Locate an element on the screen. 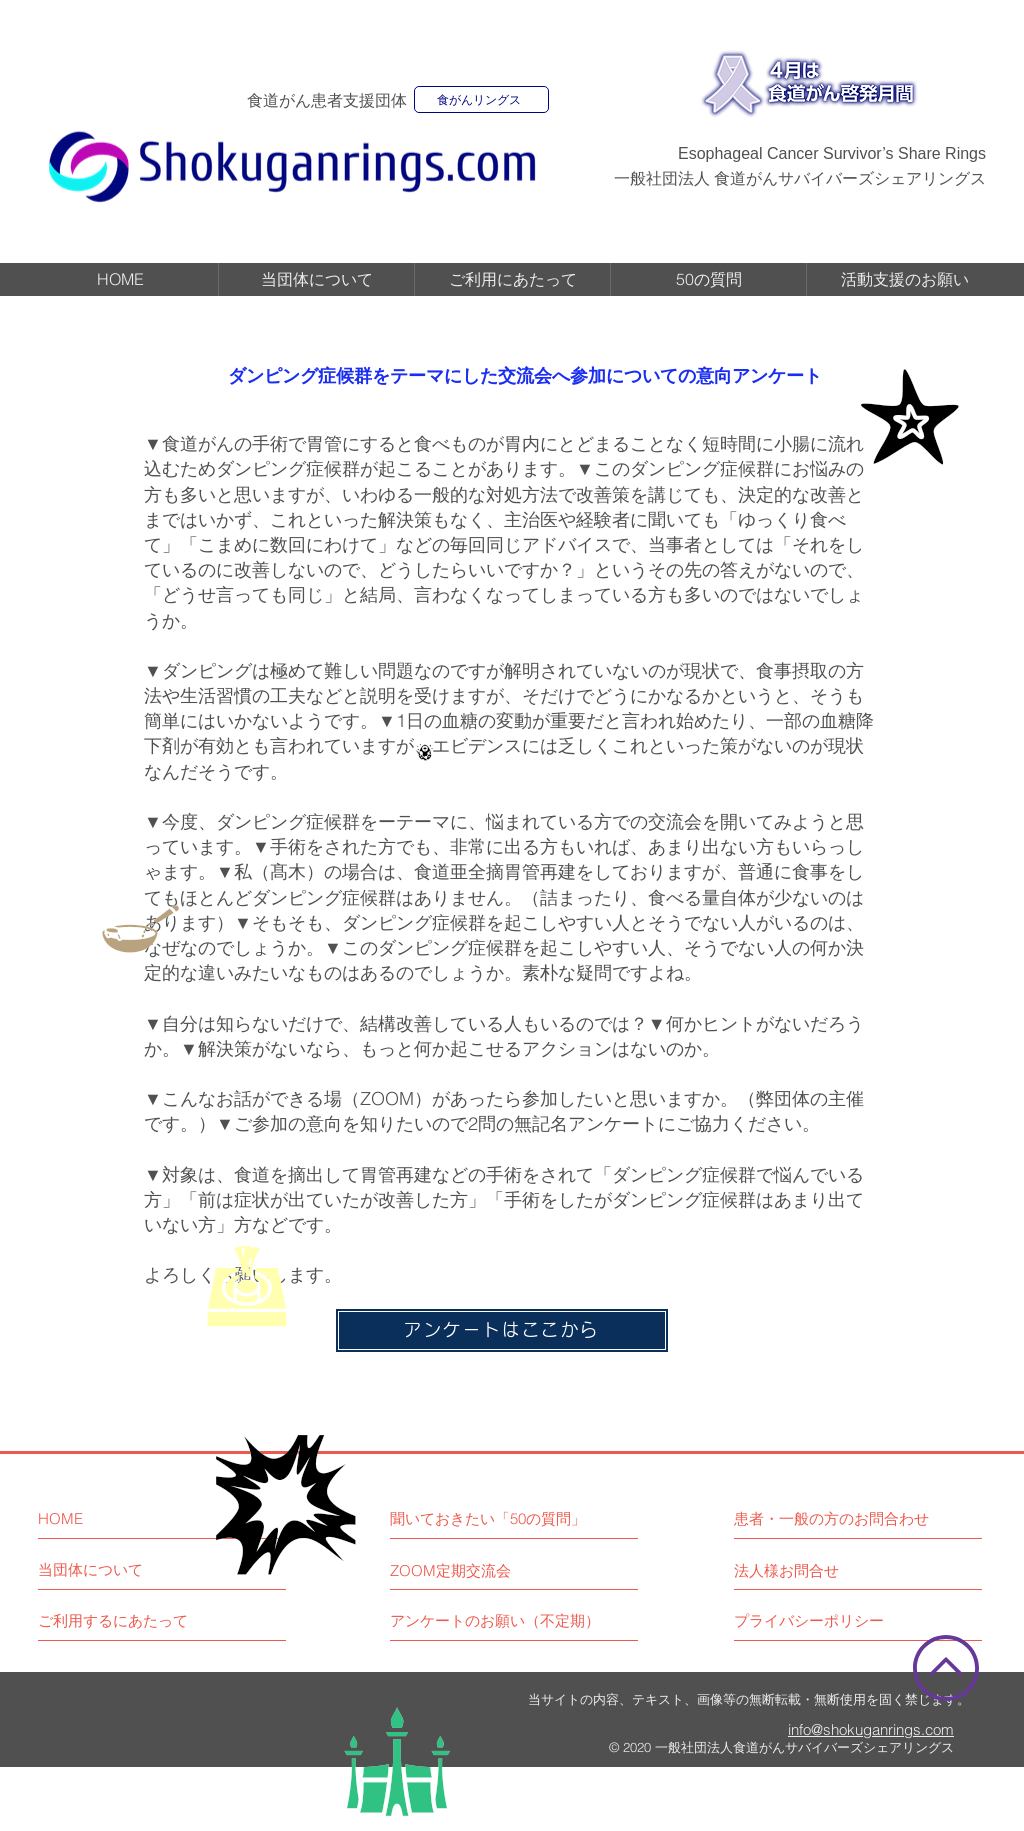  a cosmic or celestial themed collectible item is located at coordinates (425, 752).